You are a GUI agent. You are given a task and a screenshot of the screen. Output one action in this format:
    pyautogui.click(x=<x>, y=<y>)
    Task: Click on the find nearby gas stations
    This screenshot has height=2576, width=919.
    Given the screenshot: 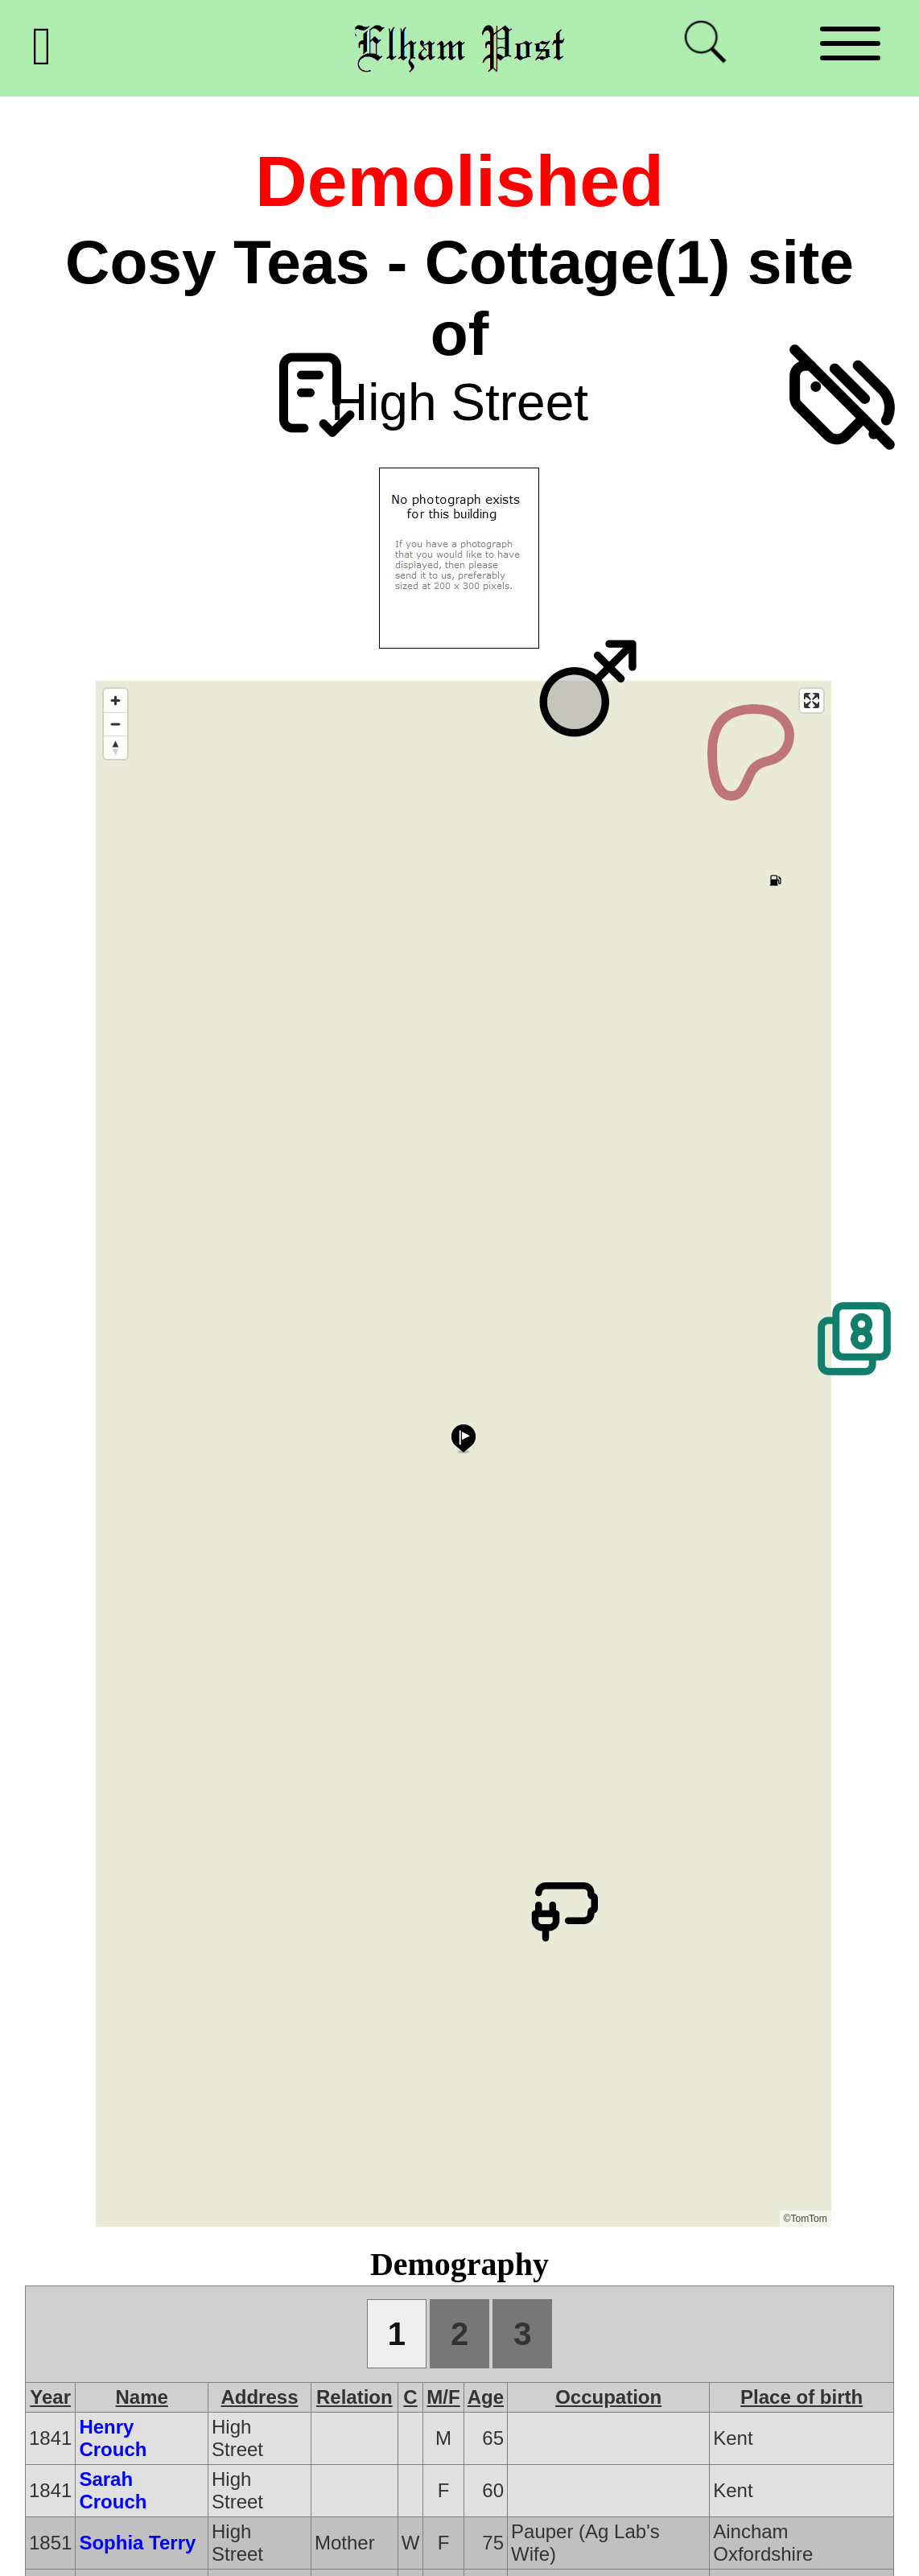 What is the action you would take?
    pyautogui.click(x=776, y=880)
    